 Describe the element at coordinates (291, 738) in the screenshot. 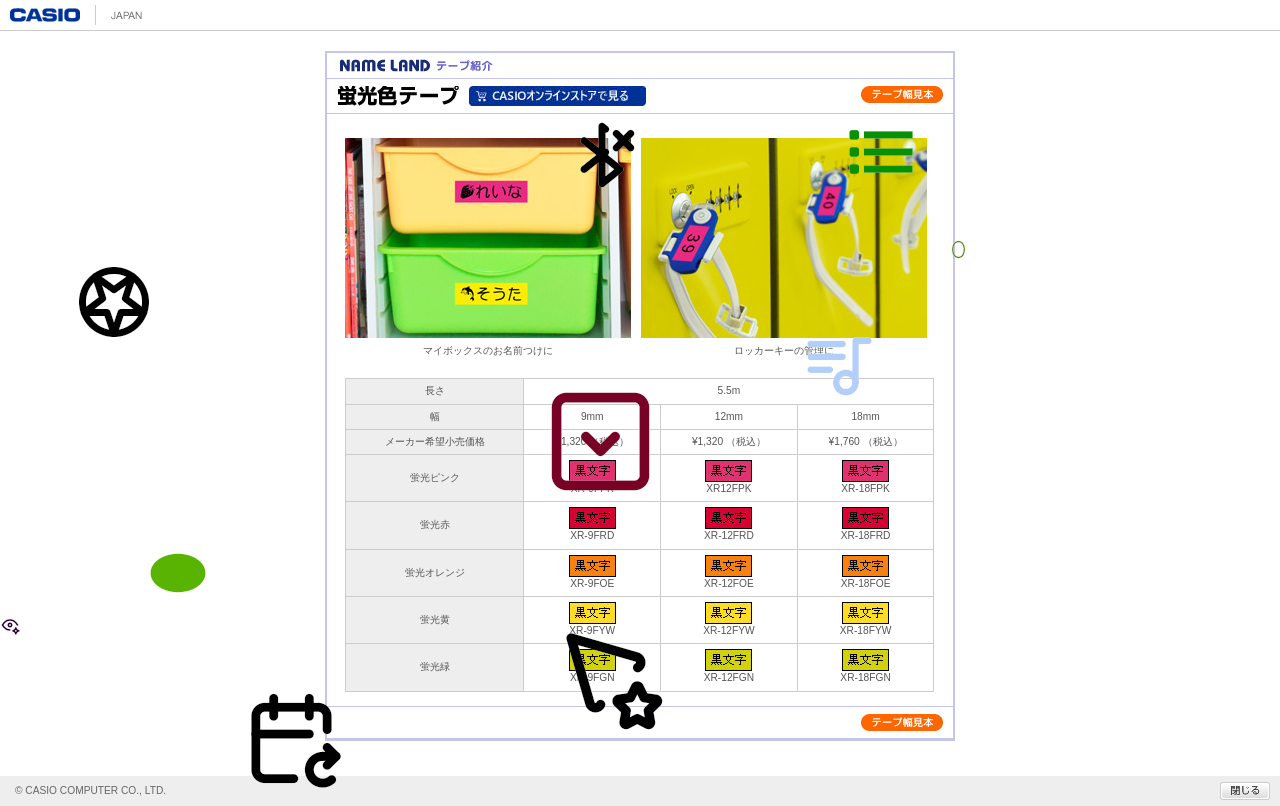

I see `set up a recurring event` at that location.